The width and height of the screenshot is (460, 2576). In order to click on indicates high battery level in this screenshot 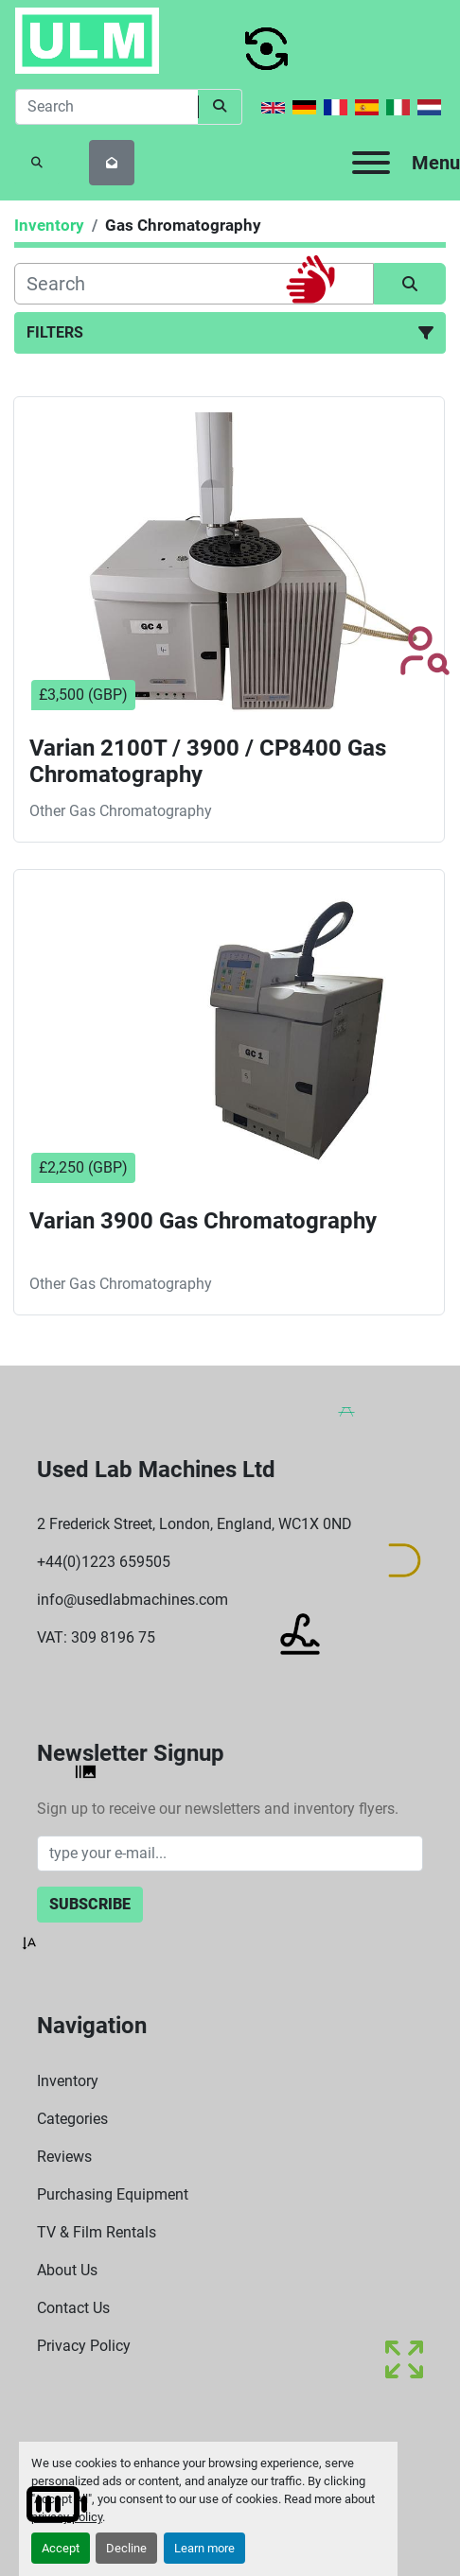, I will do `click(57, 2504)`.